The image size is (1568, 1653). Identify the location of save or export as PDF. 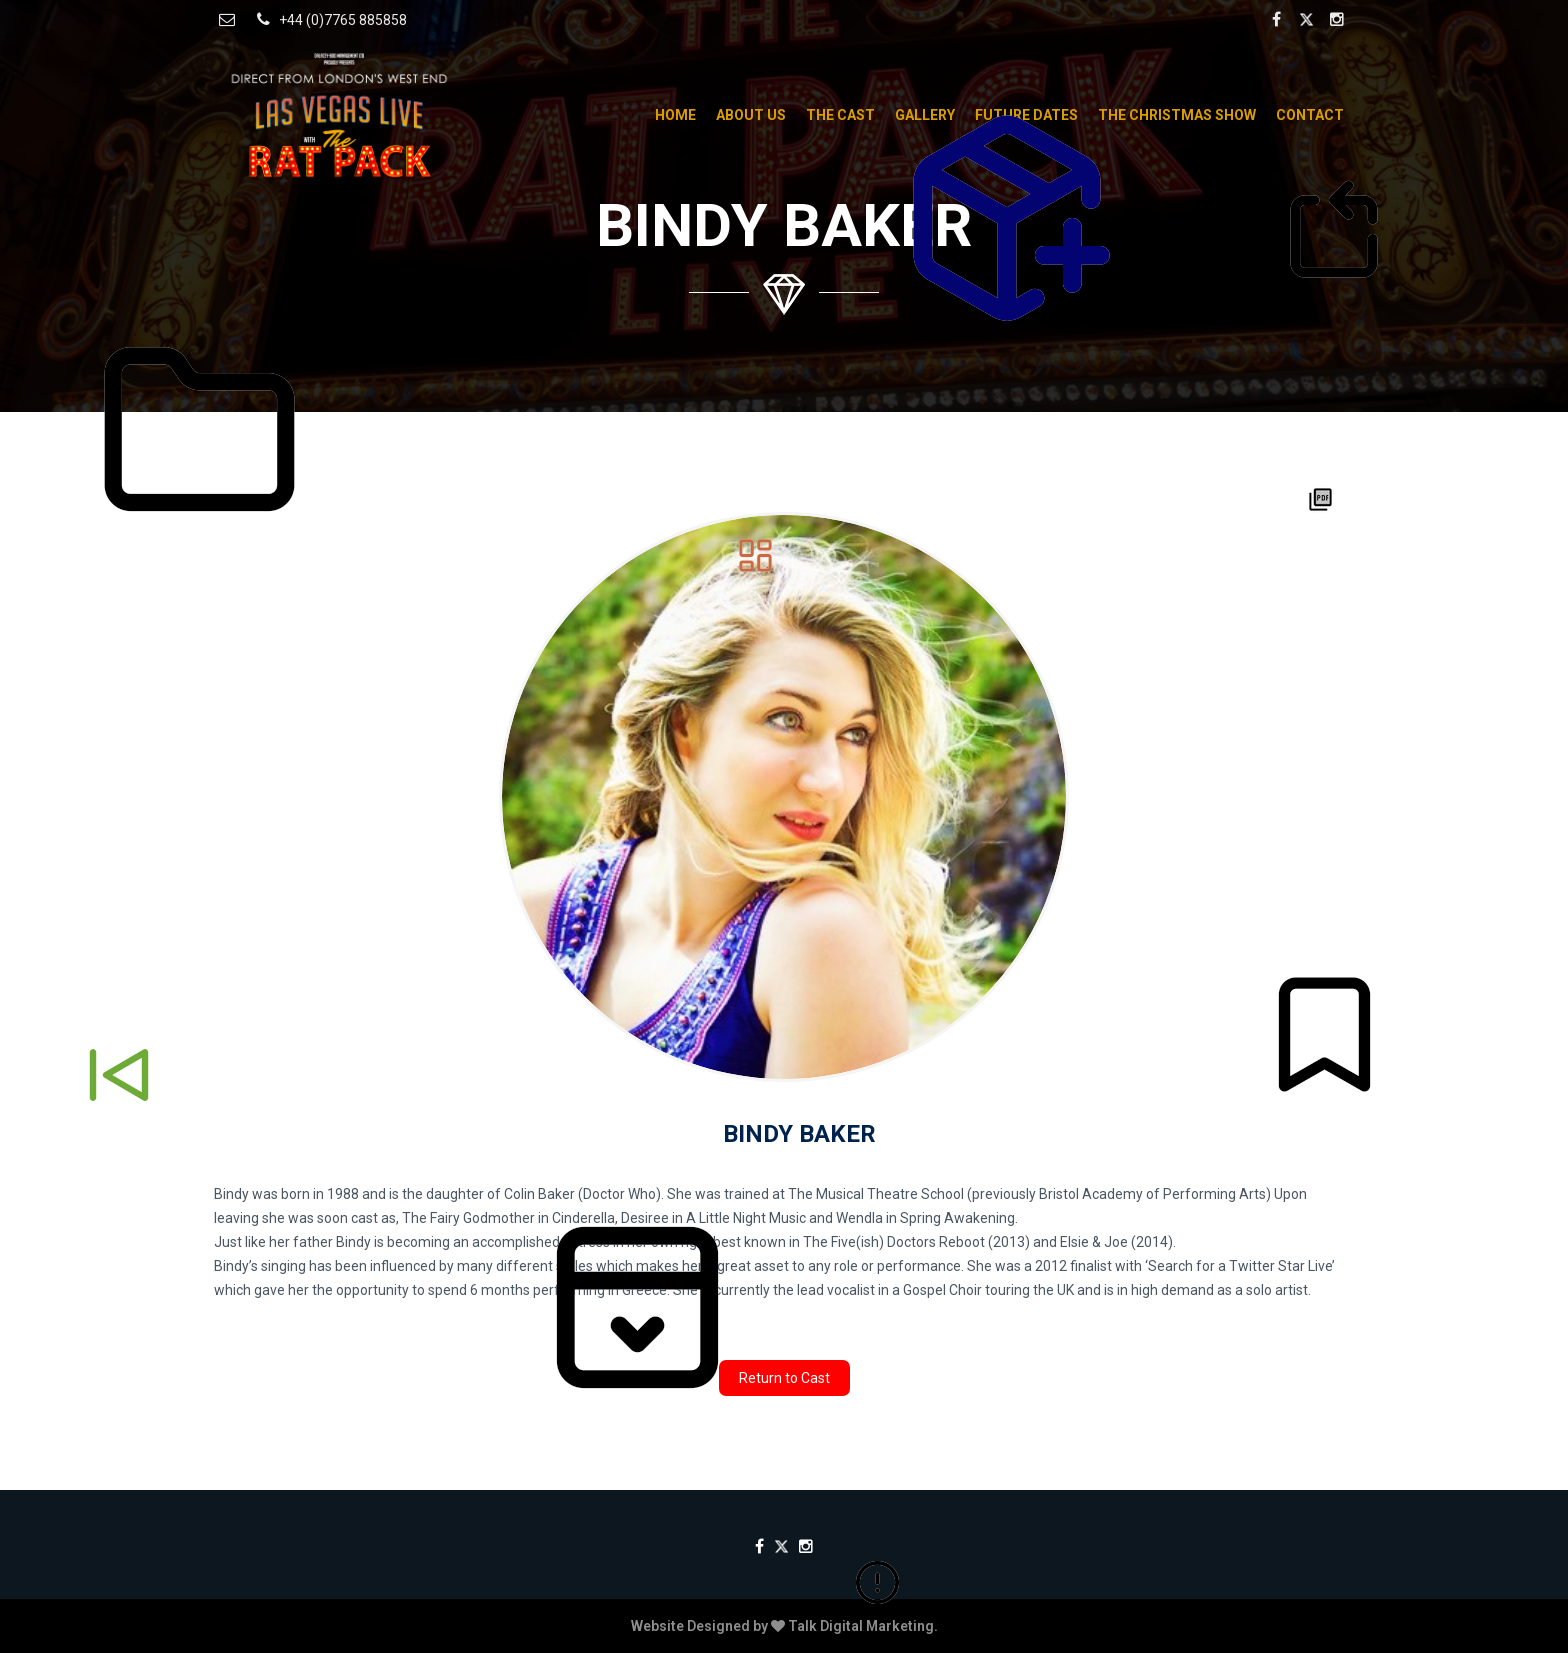
(1320, 499).